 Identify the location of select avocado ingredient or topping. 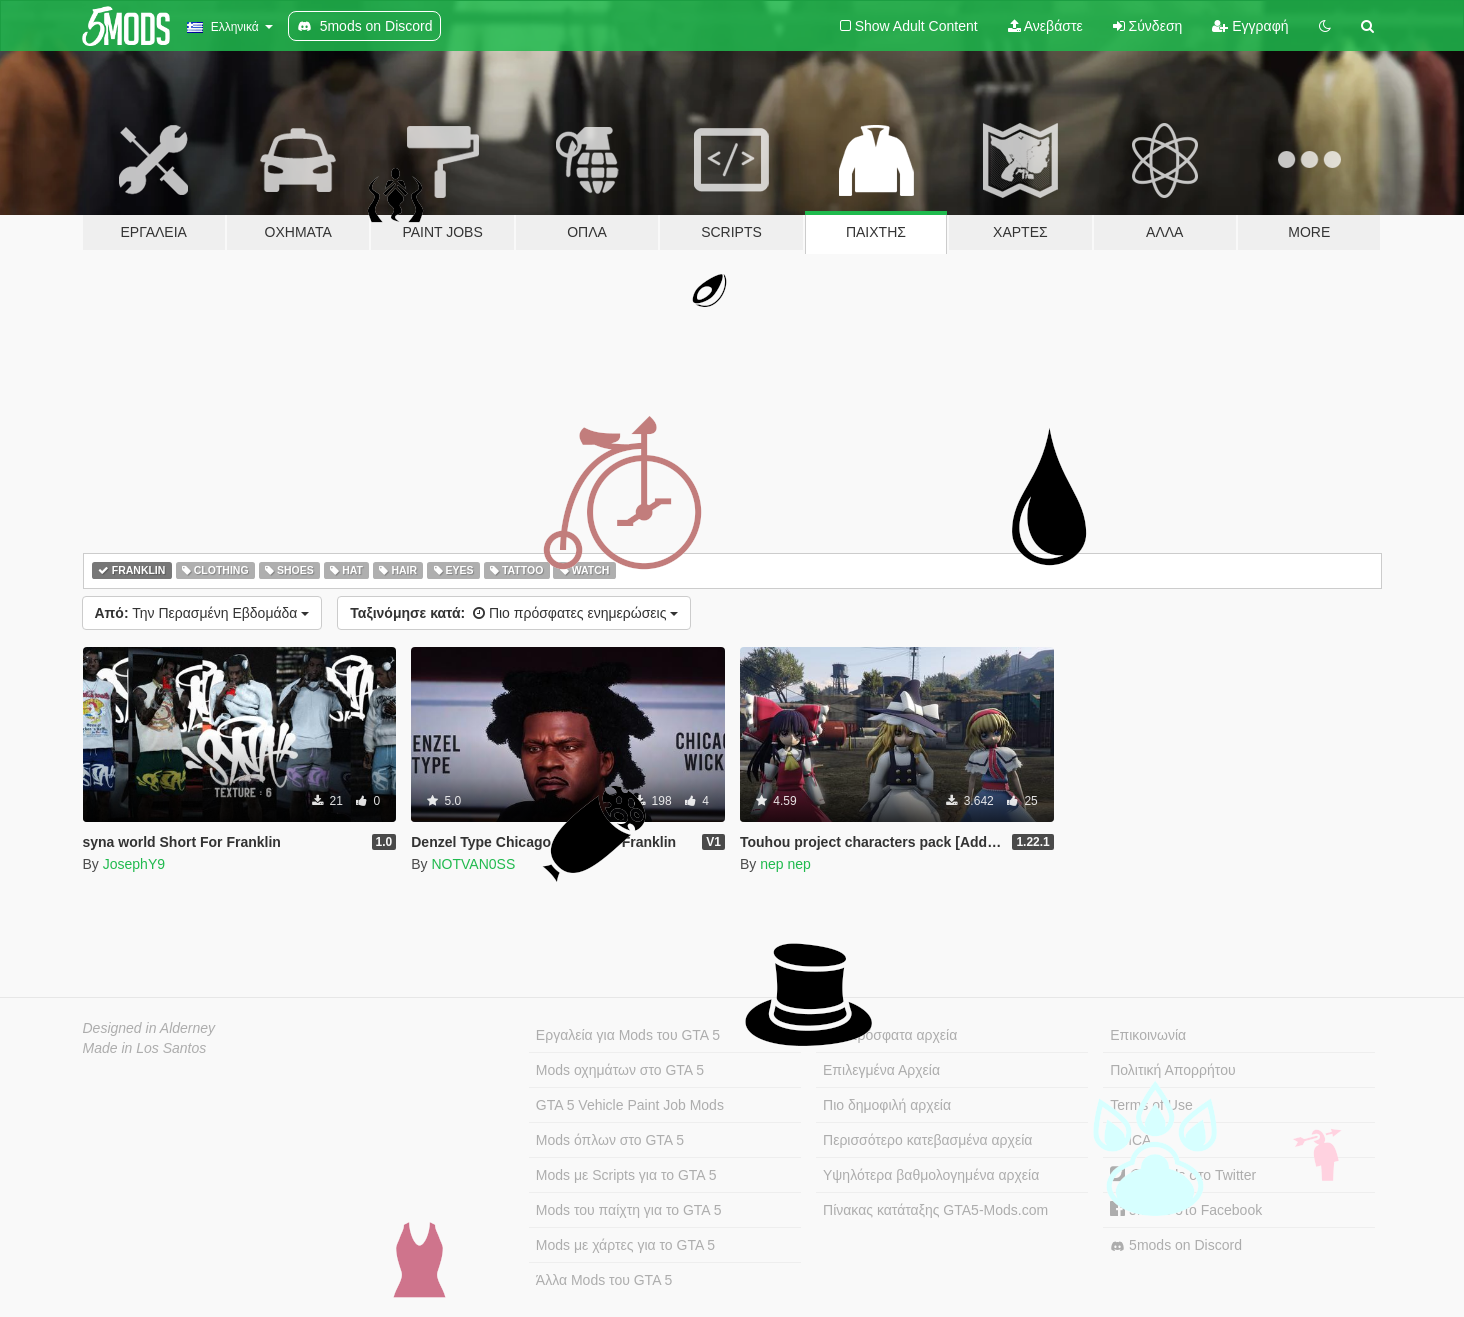
(709, 290).